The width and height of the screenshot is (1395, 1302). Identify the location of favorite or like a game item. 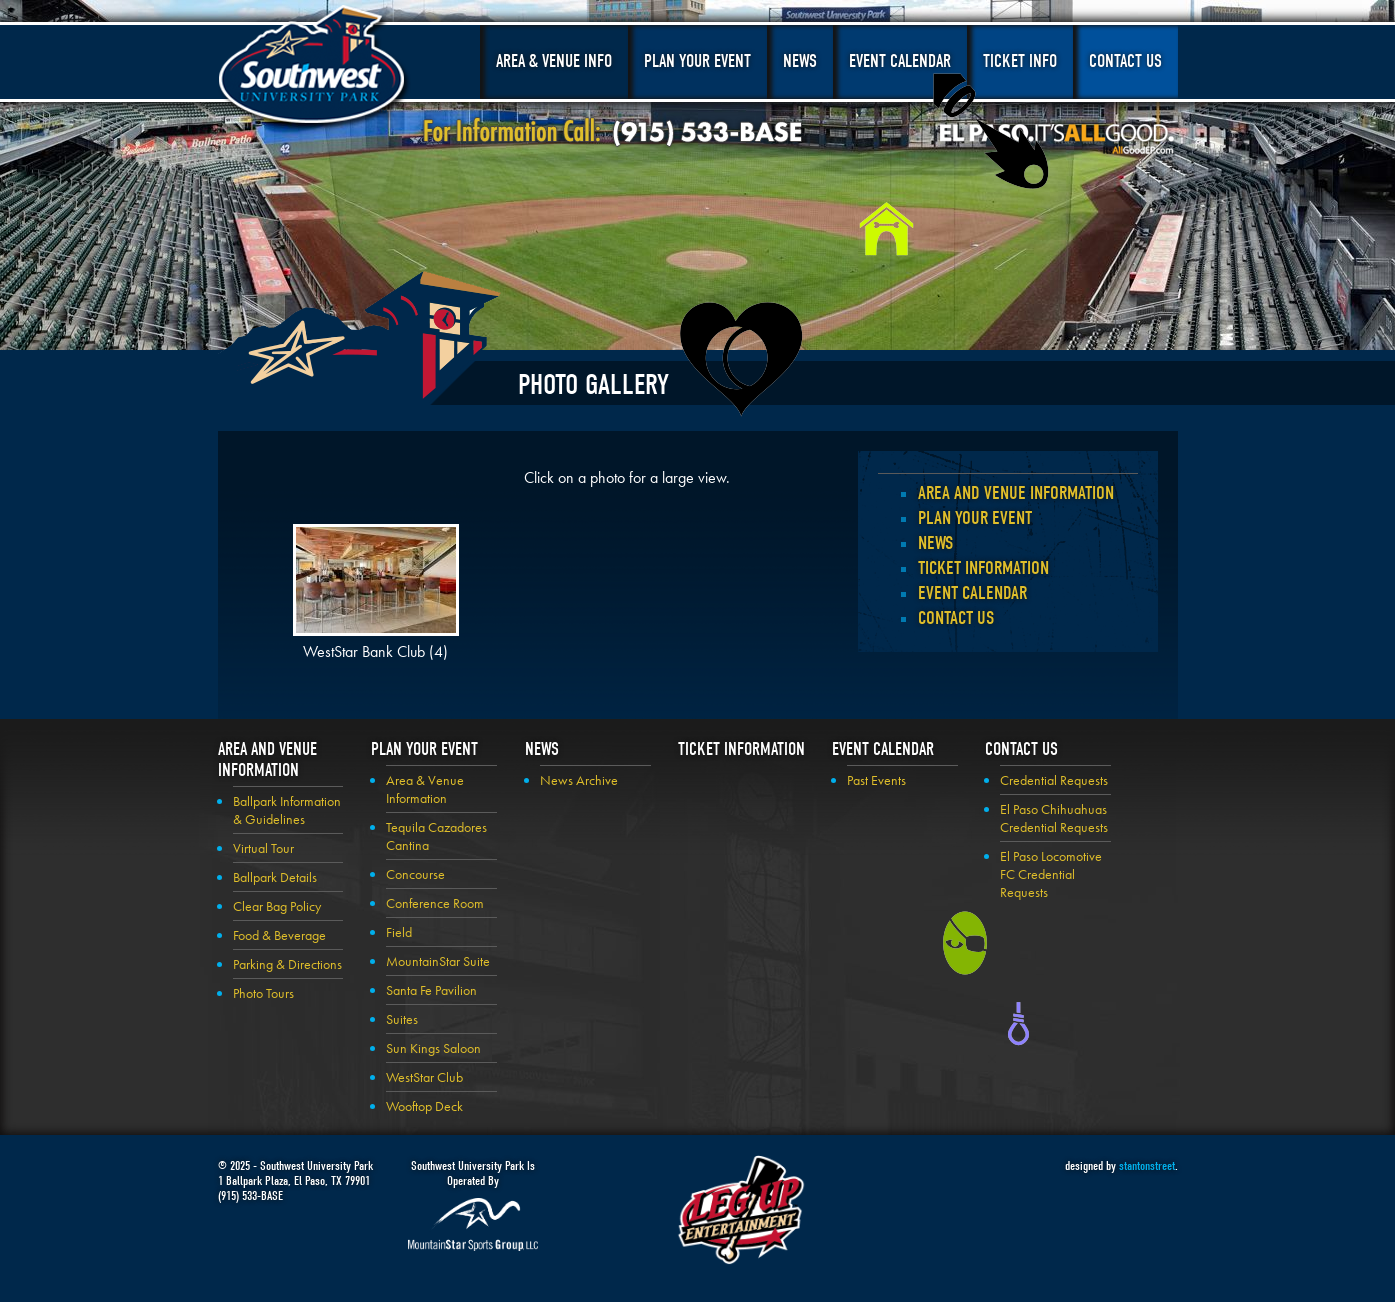
(741, 358).